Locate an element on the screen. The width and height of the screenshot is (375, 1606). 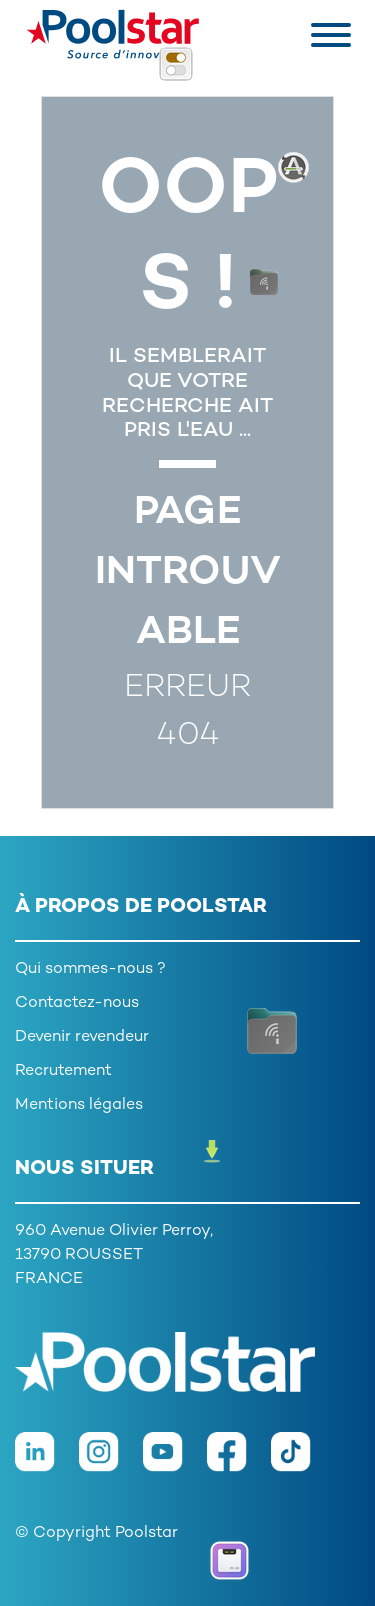
open the software updater application is located at coordinates (293, 167).